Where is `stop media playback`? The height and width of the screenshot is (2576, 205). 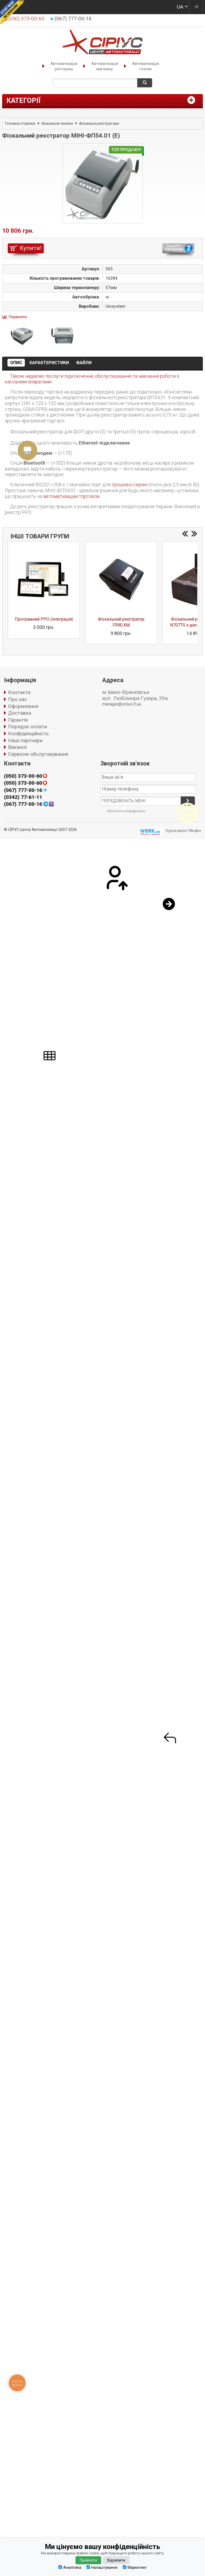 stop media playback is located at coordinates (27, 450).